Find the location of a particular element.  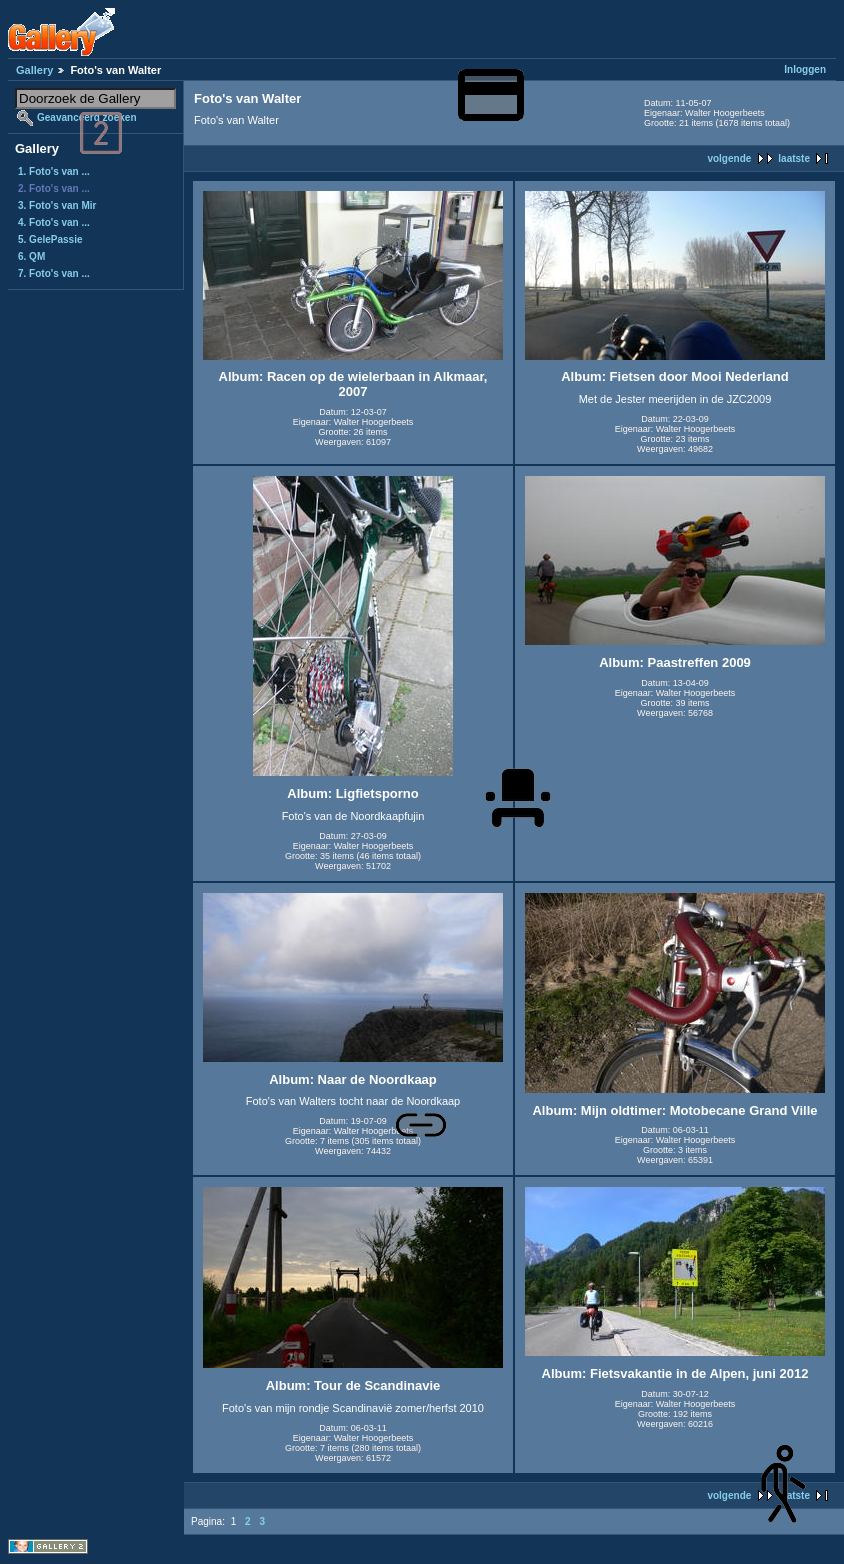

access payment methods is located at coordinates (491, 95).